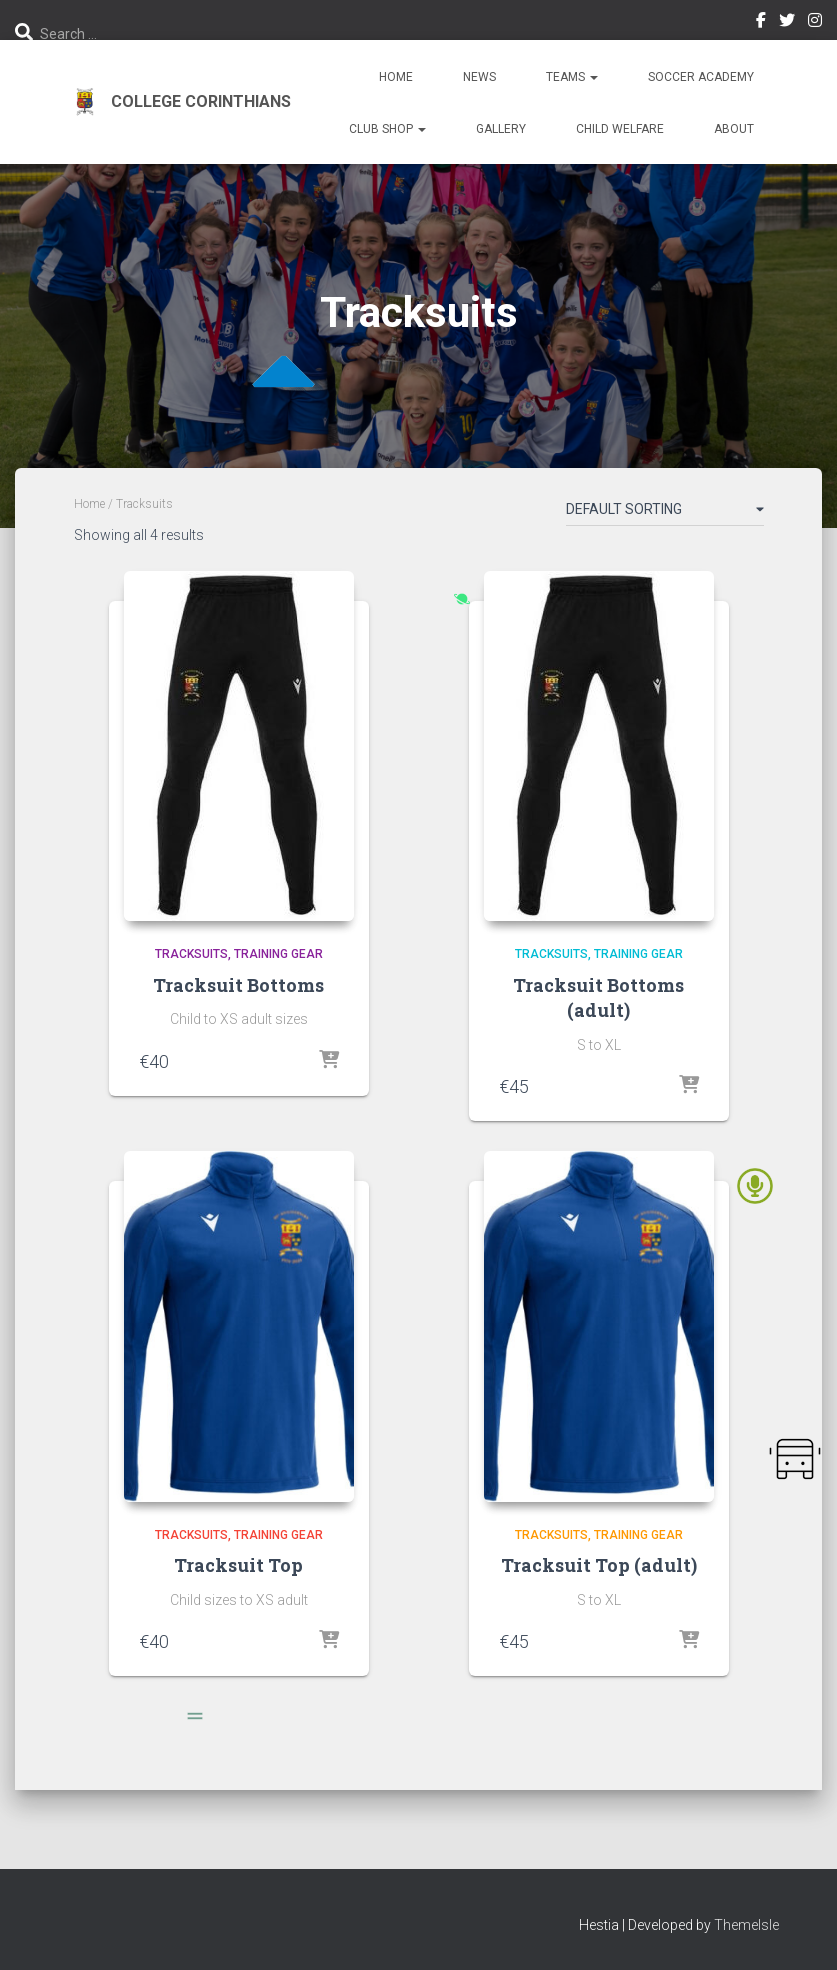 The image size is (837, 1970). What do you see at coordinates (755, 1186) in the screenshot?
I see `tap to start voice input` at bounding box center [755, 1186].